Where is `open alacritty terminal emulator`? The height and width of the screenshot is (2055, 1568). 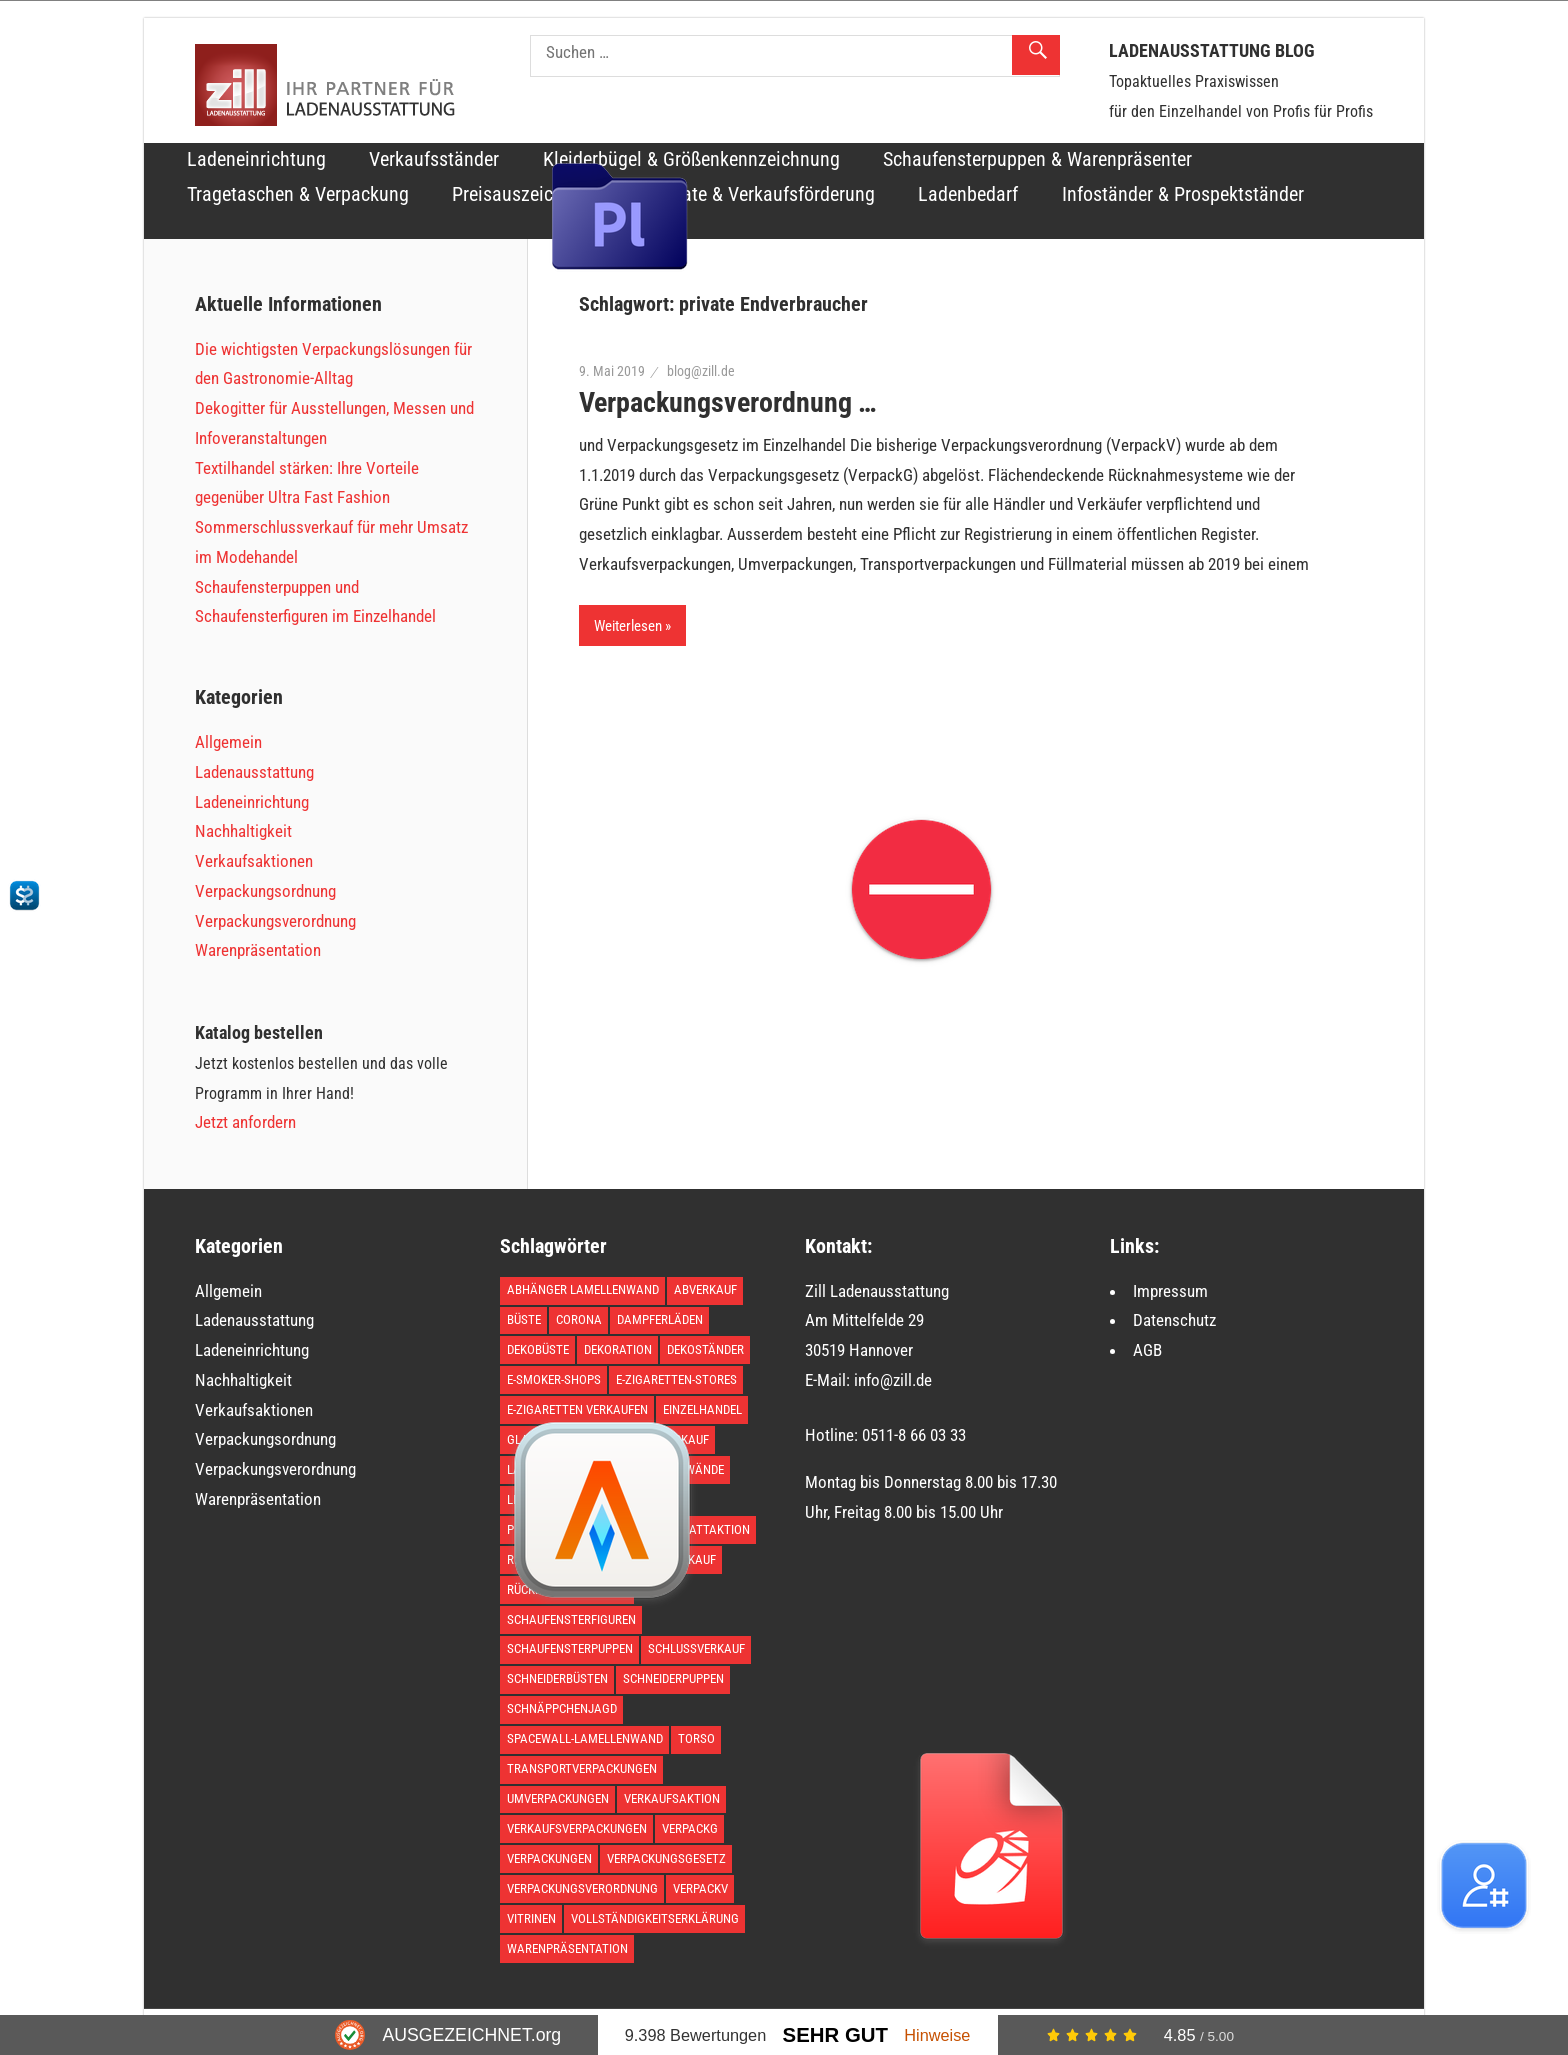 open alacritty terminal emulator is located at coordinates (602, 1510).